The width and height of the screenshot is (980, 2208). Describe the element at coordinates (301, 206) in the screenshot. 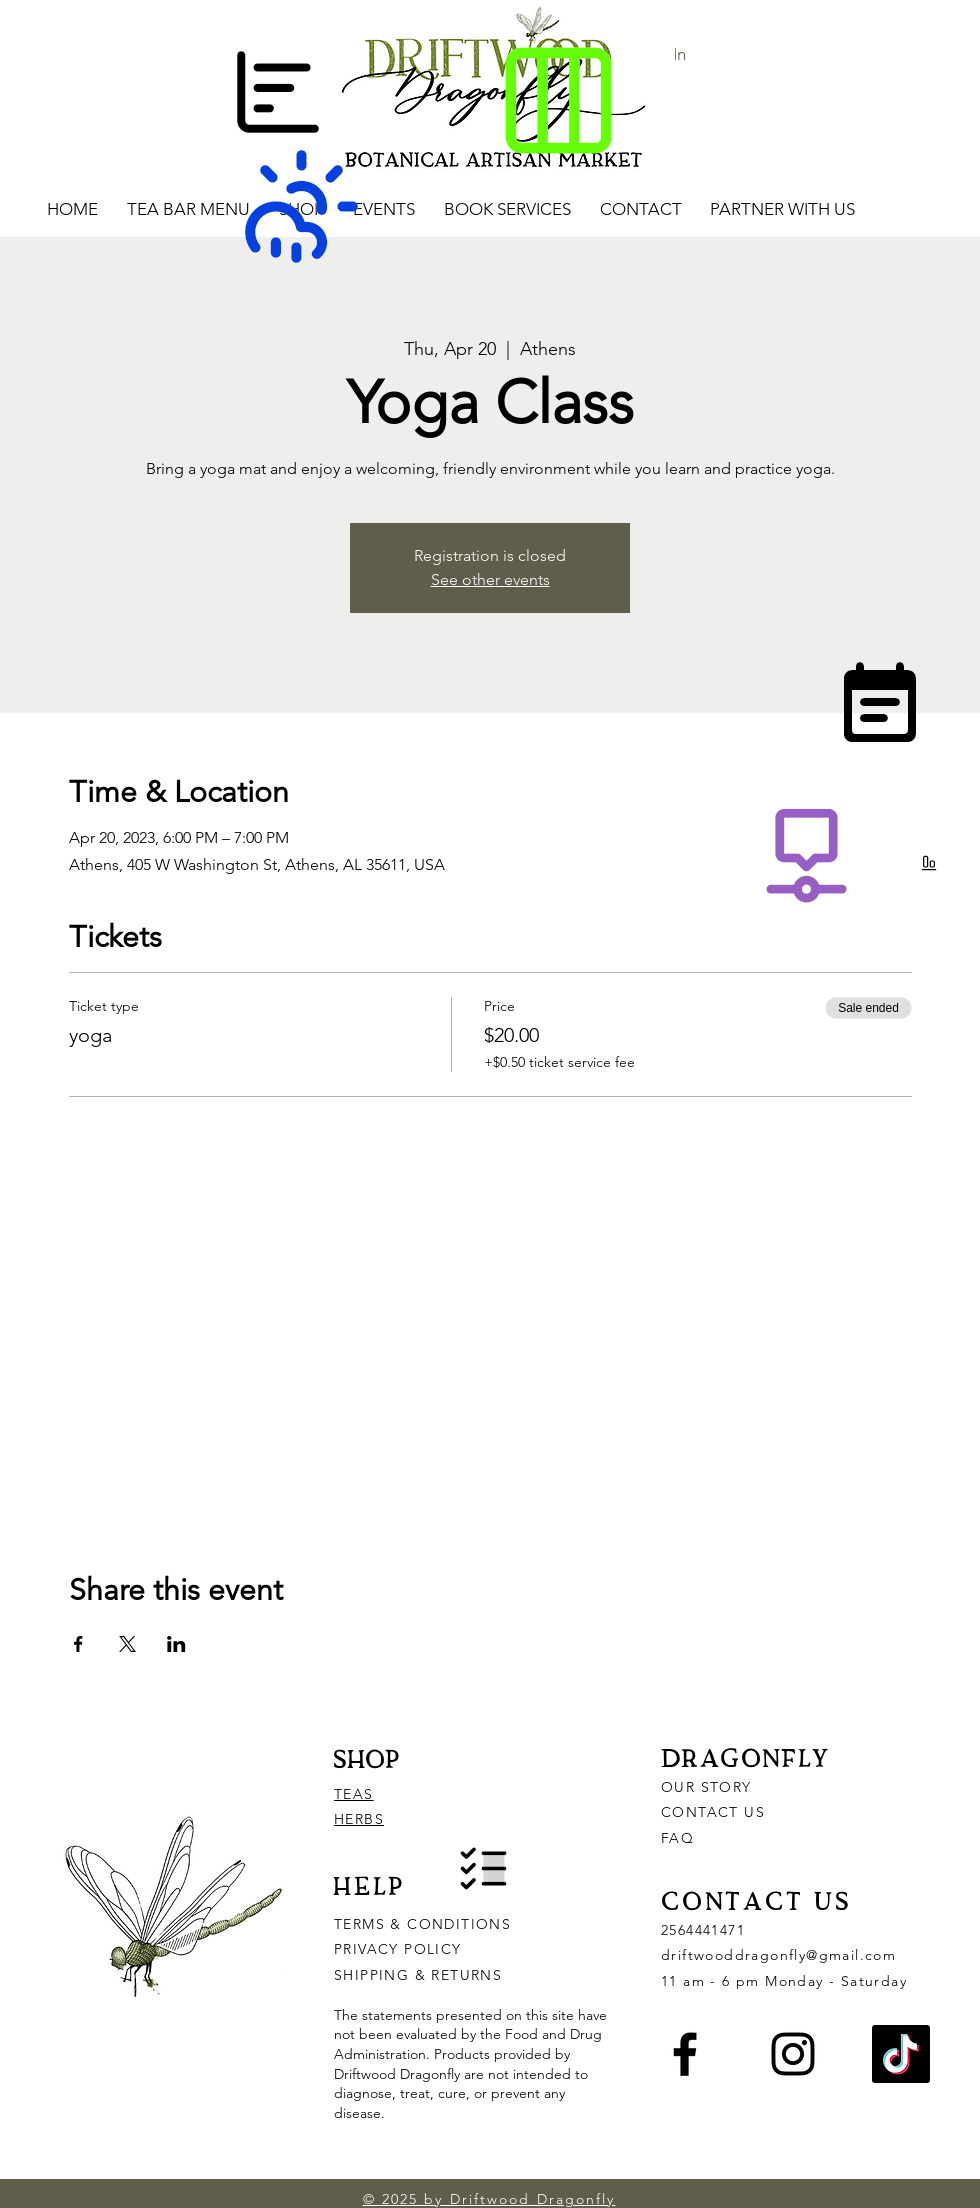

I see `current weather conditions: partly cloudy with rain` at that location.